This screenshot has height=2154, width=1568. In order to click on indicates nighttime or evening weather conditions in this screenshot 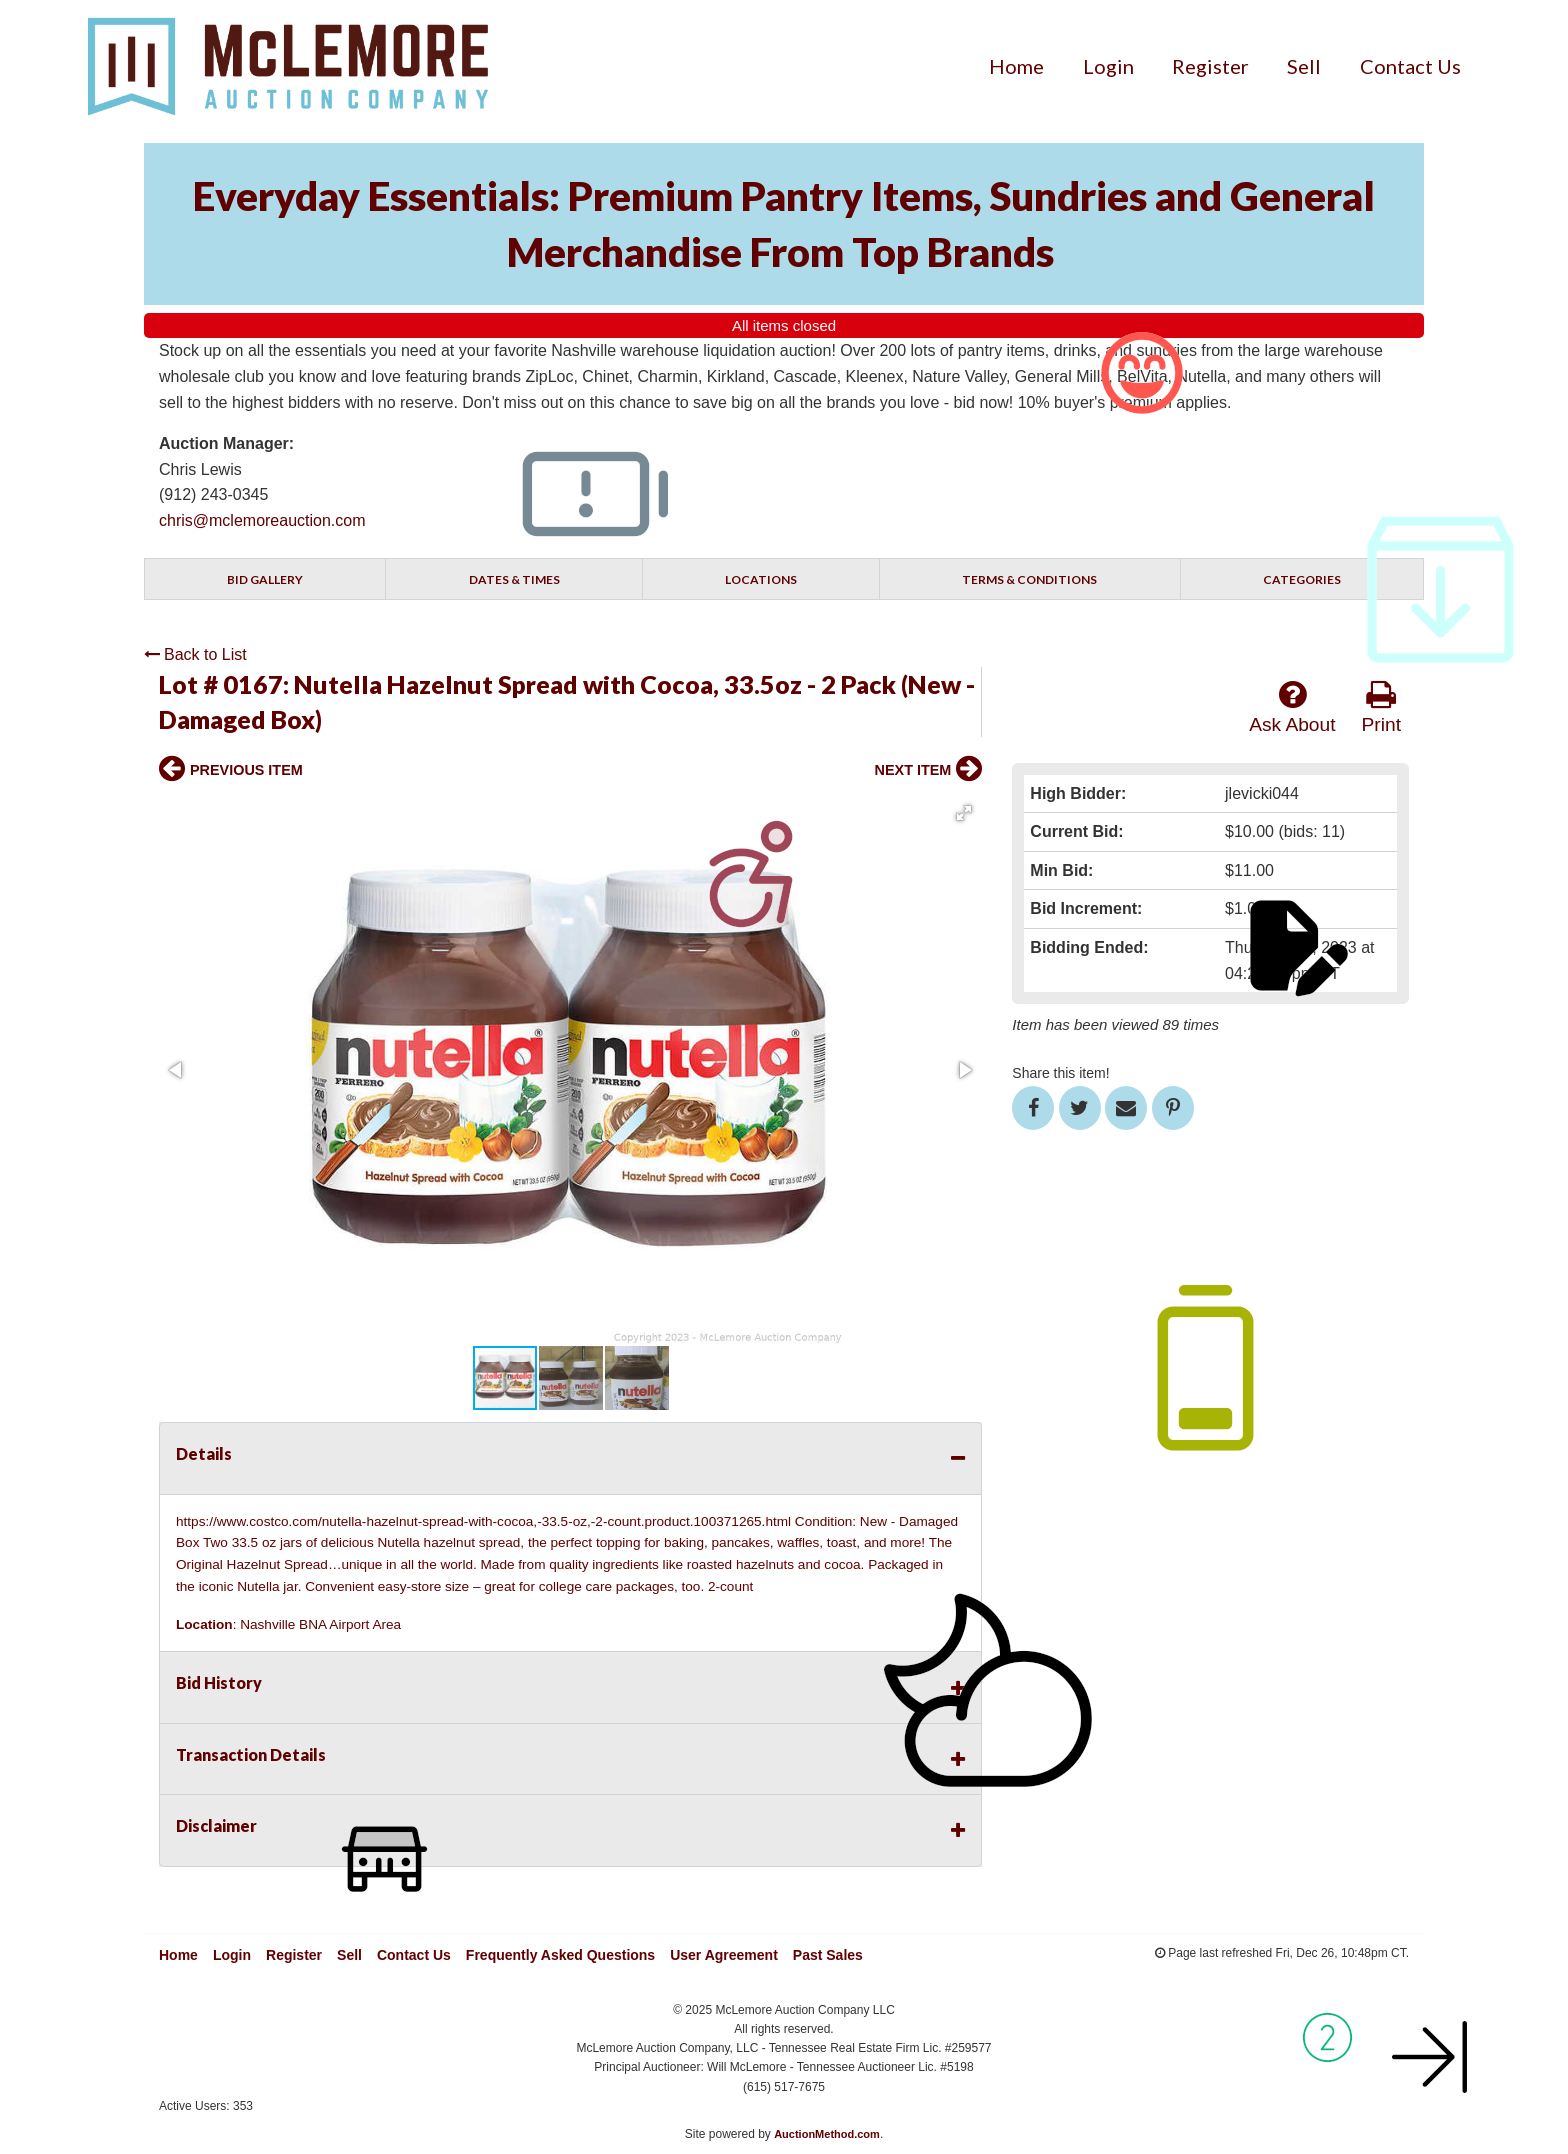, I will do `click(983, 1700)`.